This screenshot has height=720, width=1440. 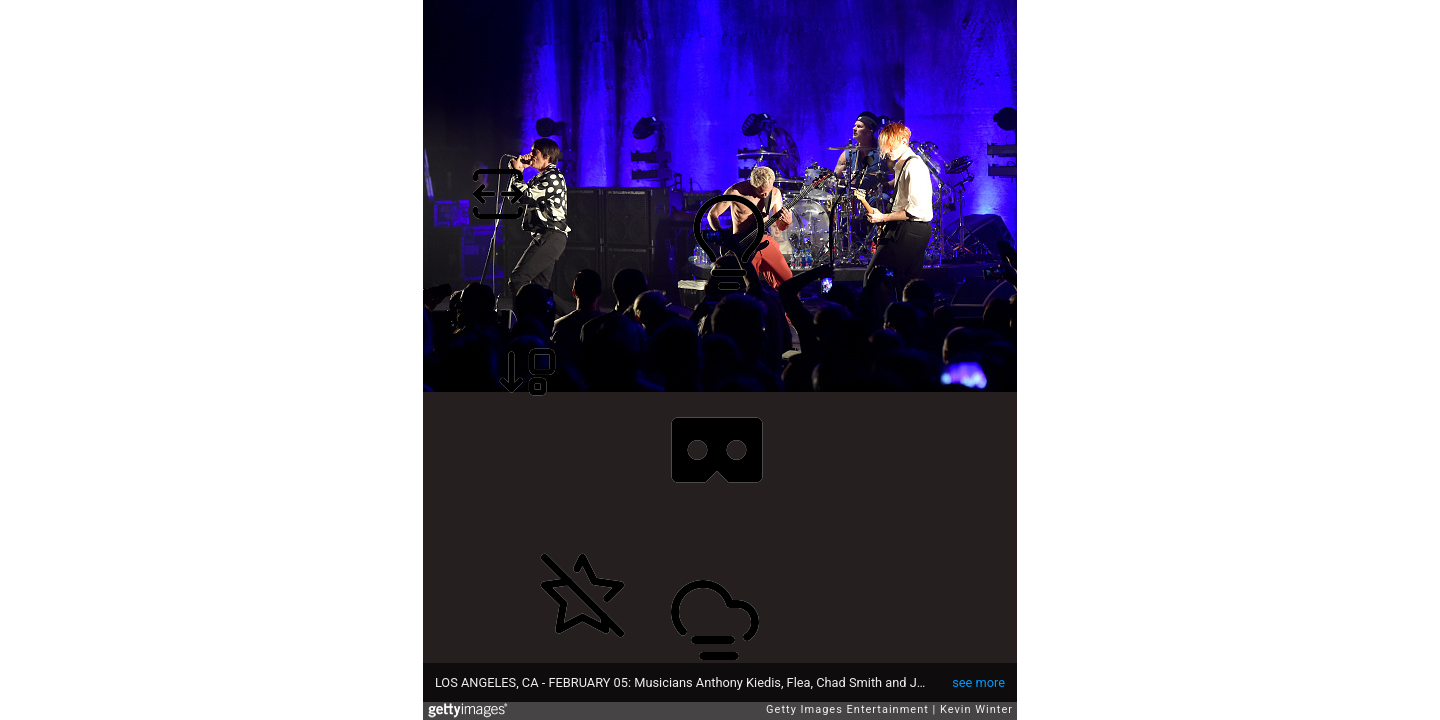 I want to click on remove from favorites, so click(x=582, y=595).